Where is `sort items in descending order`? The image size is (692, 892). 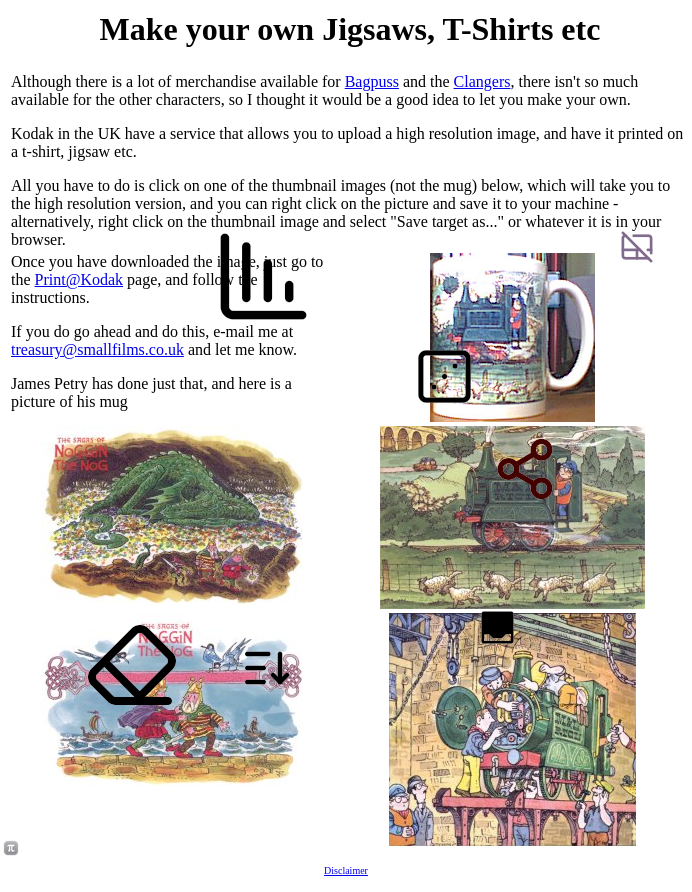 sort items in descending order is located at coordinates (266, 668).